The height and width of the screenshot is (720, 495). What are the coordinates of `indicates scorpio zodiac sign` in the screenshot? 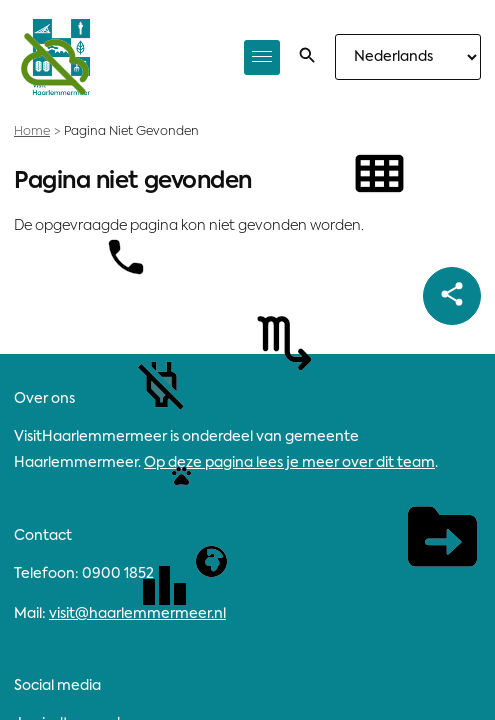 It's located at (284, 340).